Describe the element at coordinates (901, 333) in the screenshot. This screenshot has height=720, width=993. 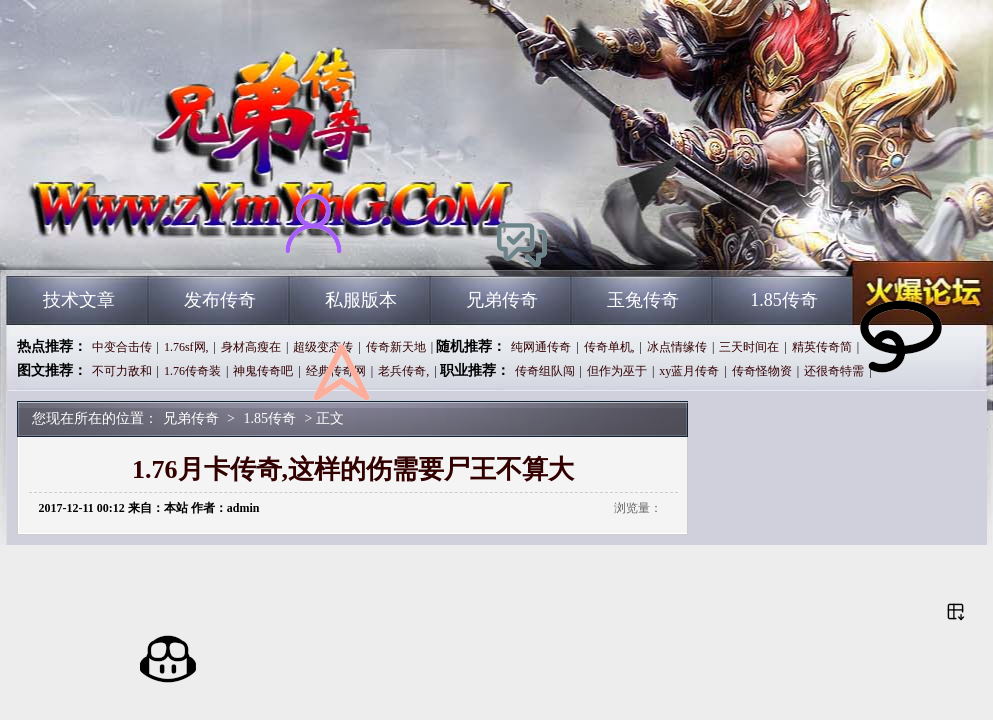
I see `freehand selection tool` at that location.